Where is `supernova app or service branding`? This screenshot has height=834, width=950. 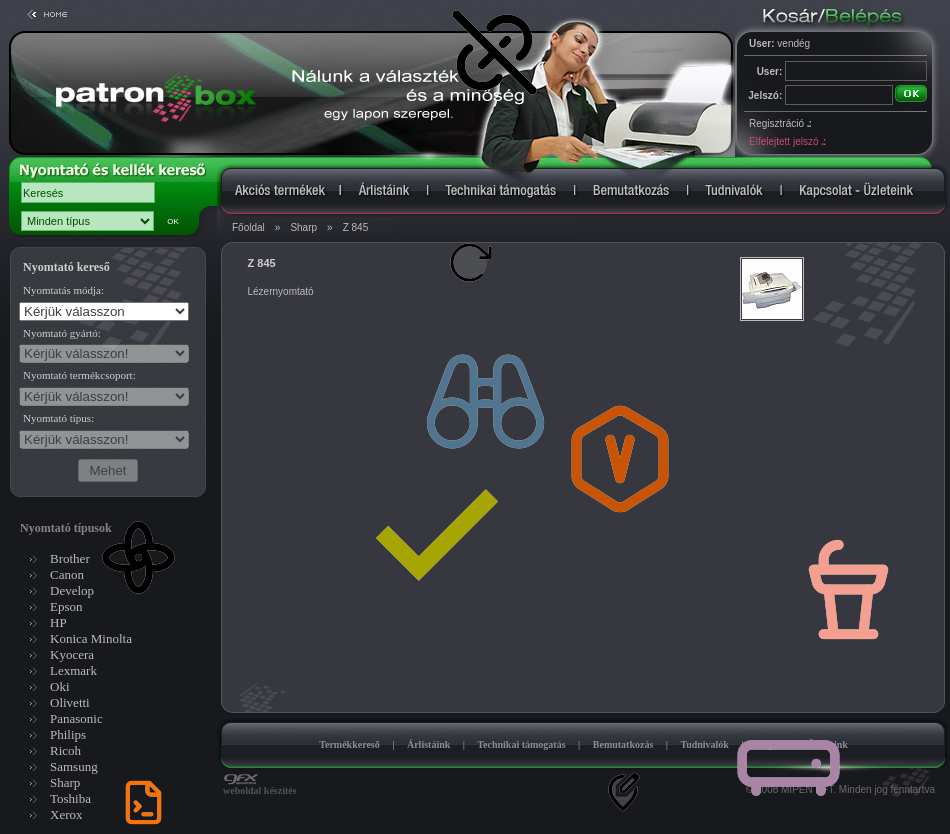 supernova app or service branding is located at coordinates (138, 557).